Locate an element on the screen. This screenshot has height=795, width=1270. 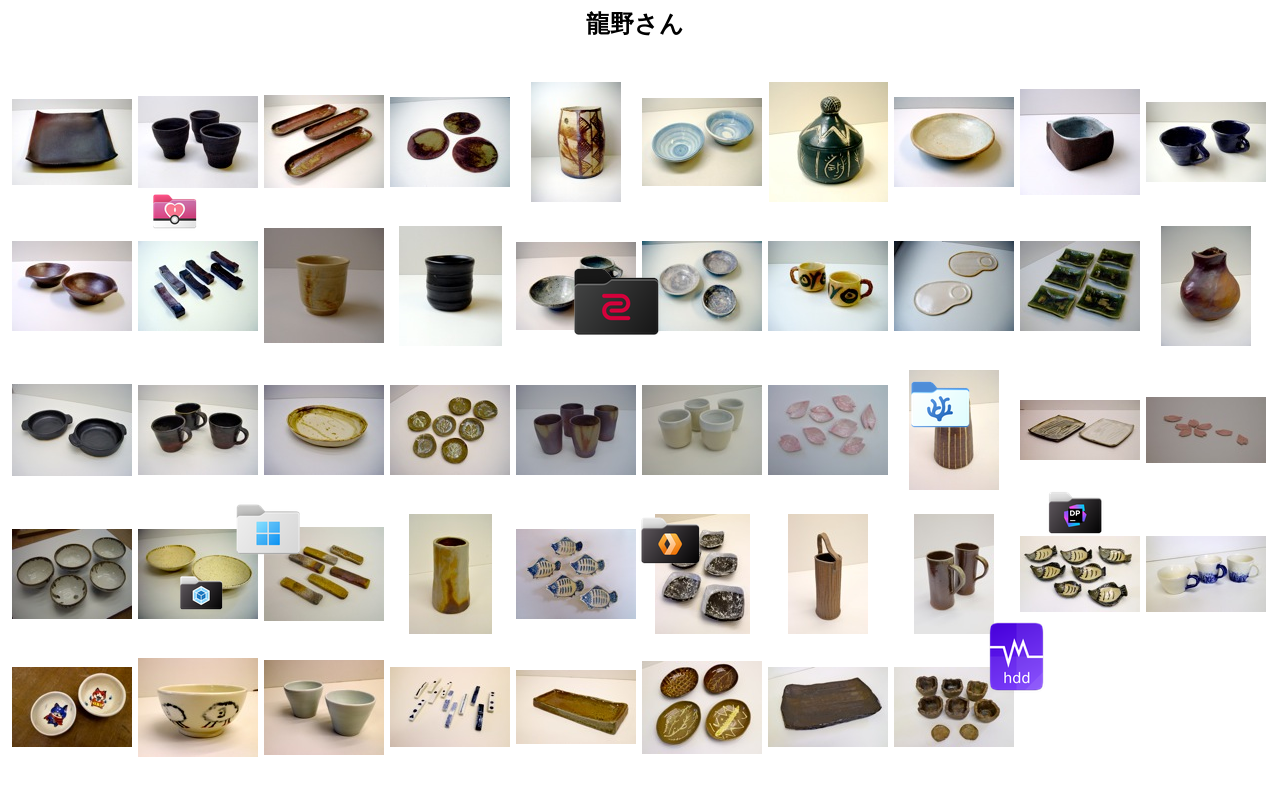
open cloudflare workers project folder is located at coordinates (670, 542).